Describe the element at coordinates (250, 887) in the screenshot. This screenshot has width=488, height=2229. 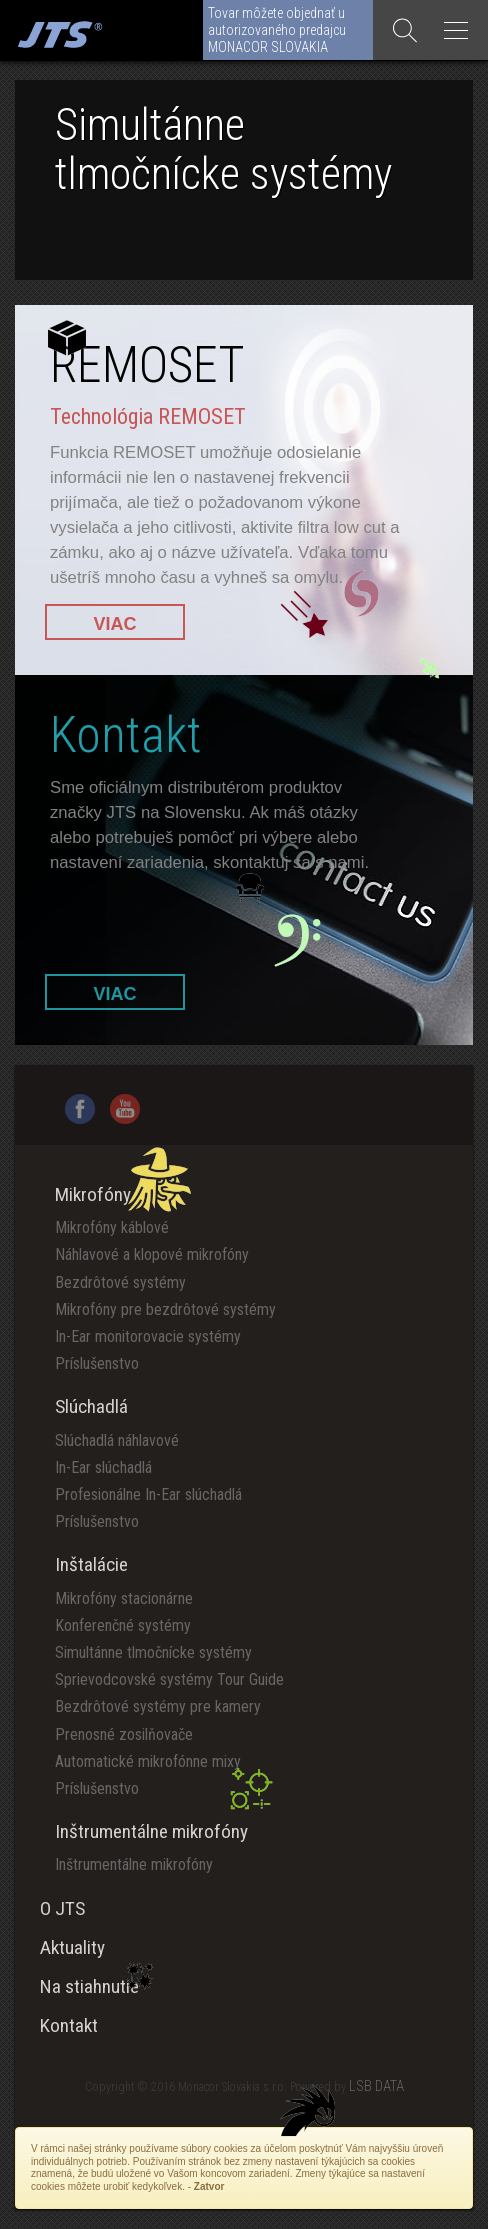
I see `browse furniture or home decor items` at that location.